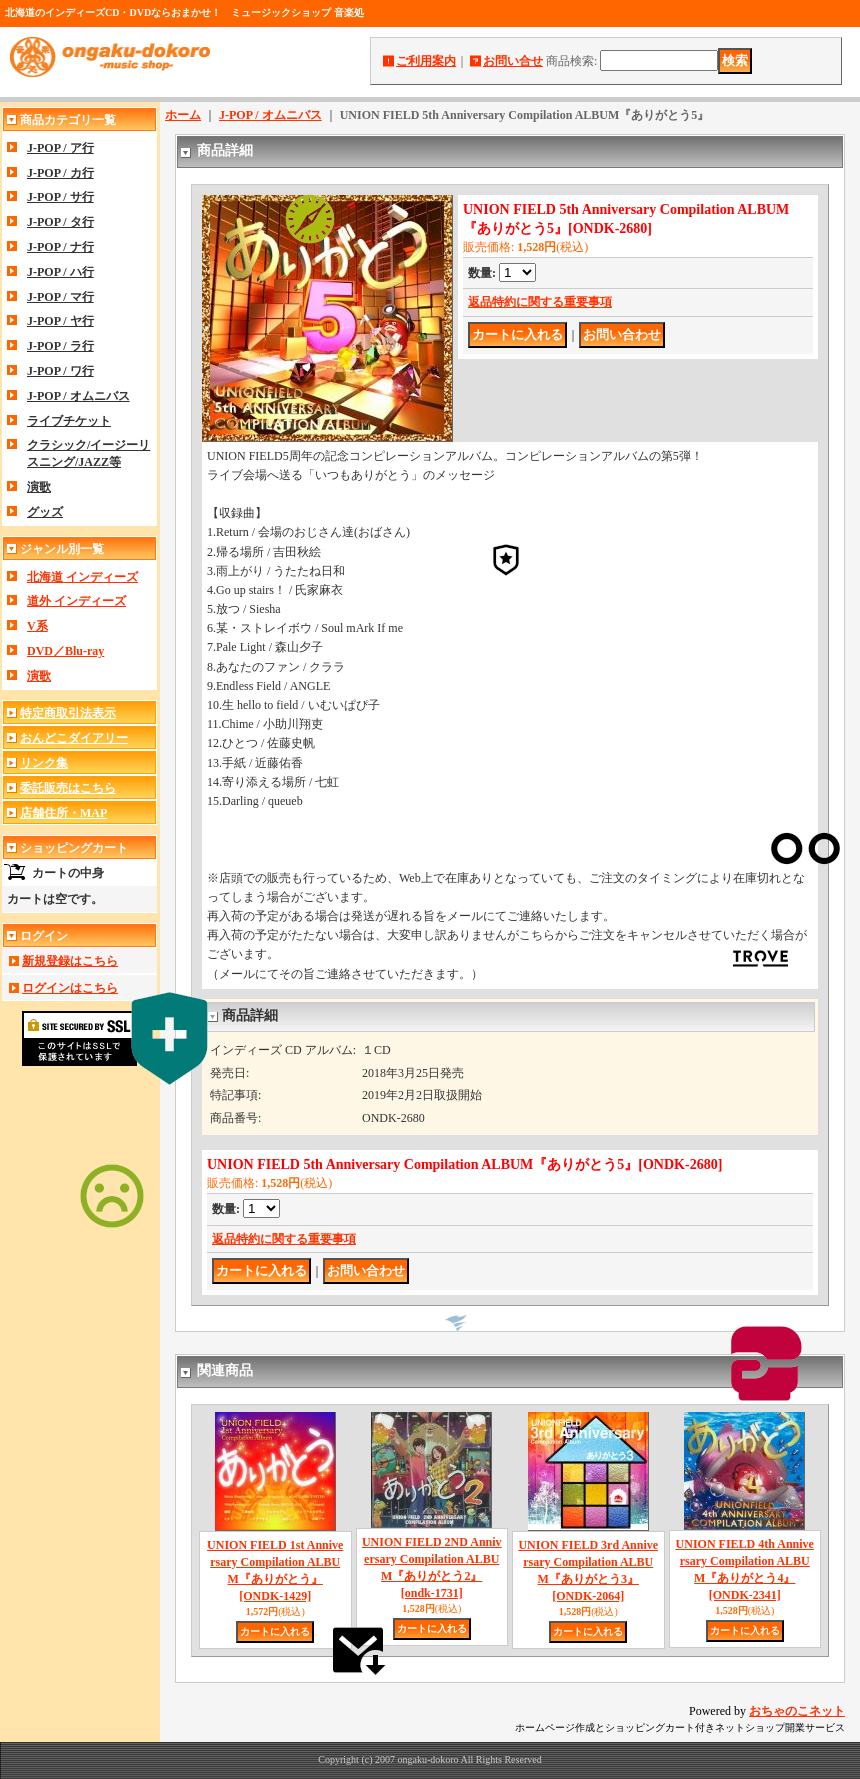 Image resolution: width=860 pixels, height=1779 pixels. I want to click on access boxing or combat sports content, so click(764, 1363).